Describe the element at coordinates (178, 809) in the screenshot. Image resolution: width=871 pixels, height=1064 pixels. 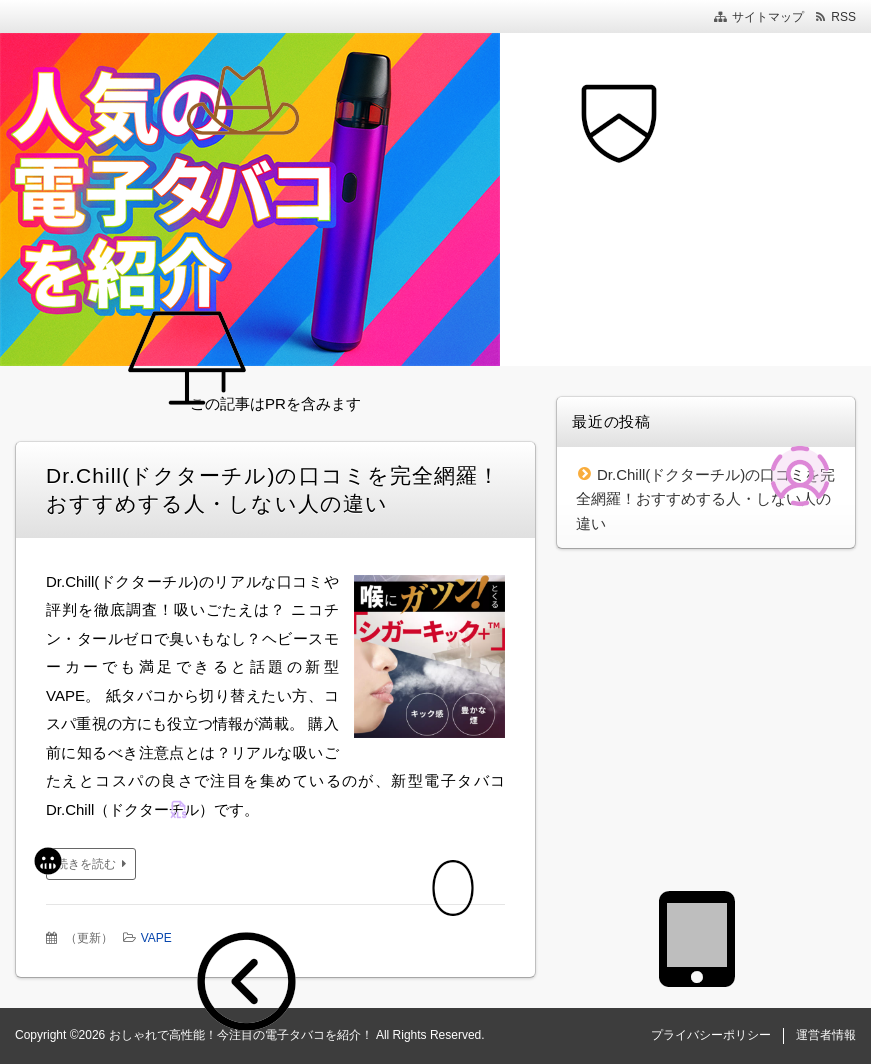
I see `indicates an Excel spreadsheet file` at that location.